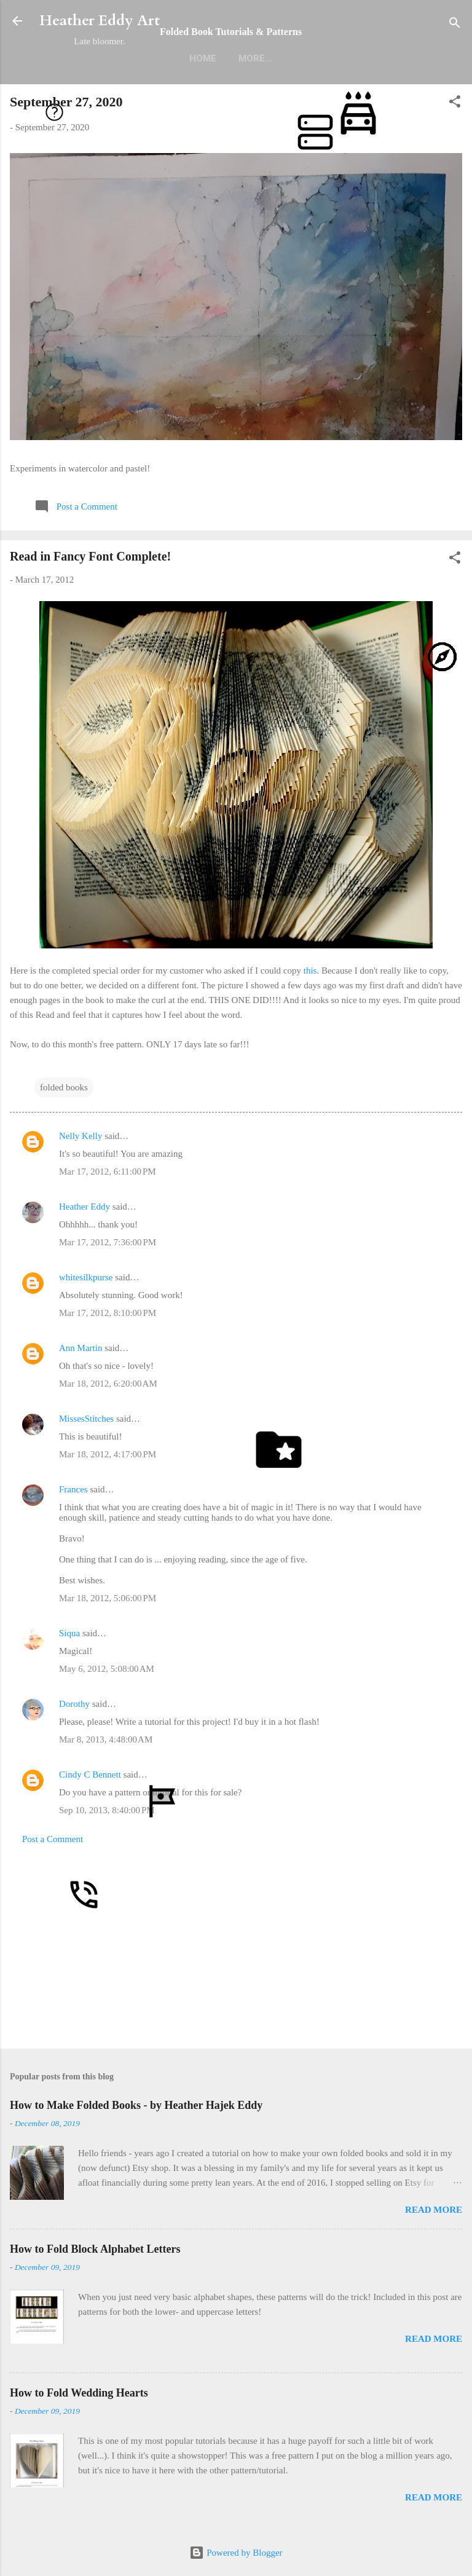 This screenshot has height=2576, width=472. What do you see at coordinates (84, 1894) in the screenshot?
I see `indicates an active phone call in progress` at bounding box center [84, 1894].